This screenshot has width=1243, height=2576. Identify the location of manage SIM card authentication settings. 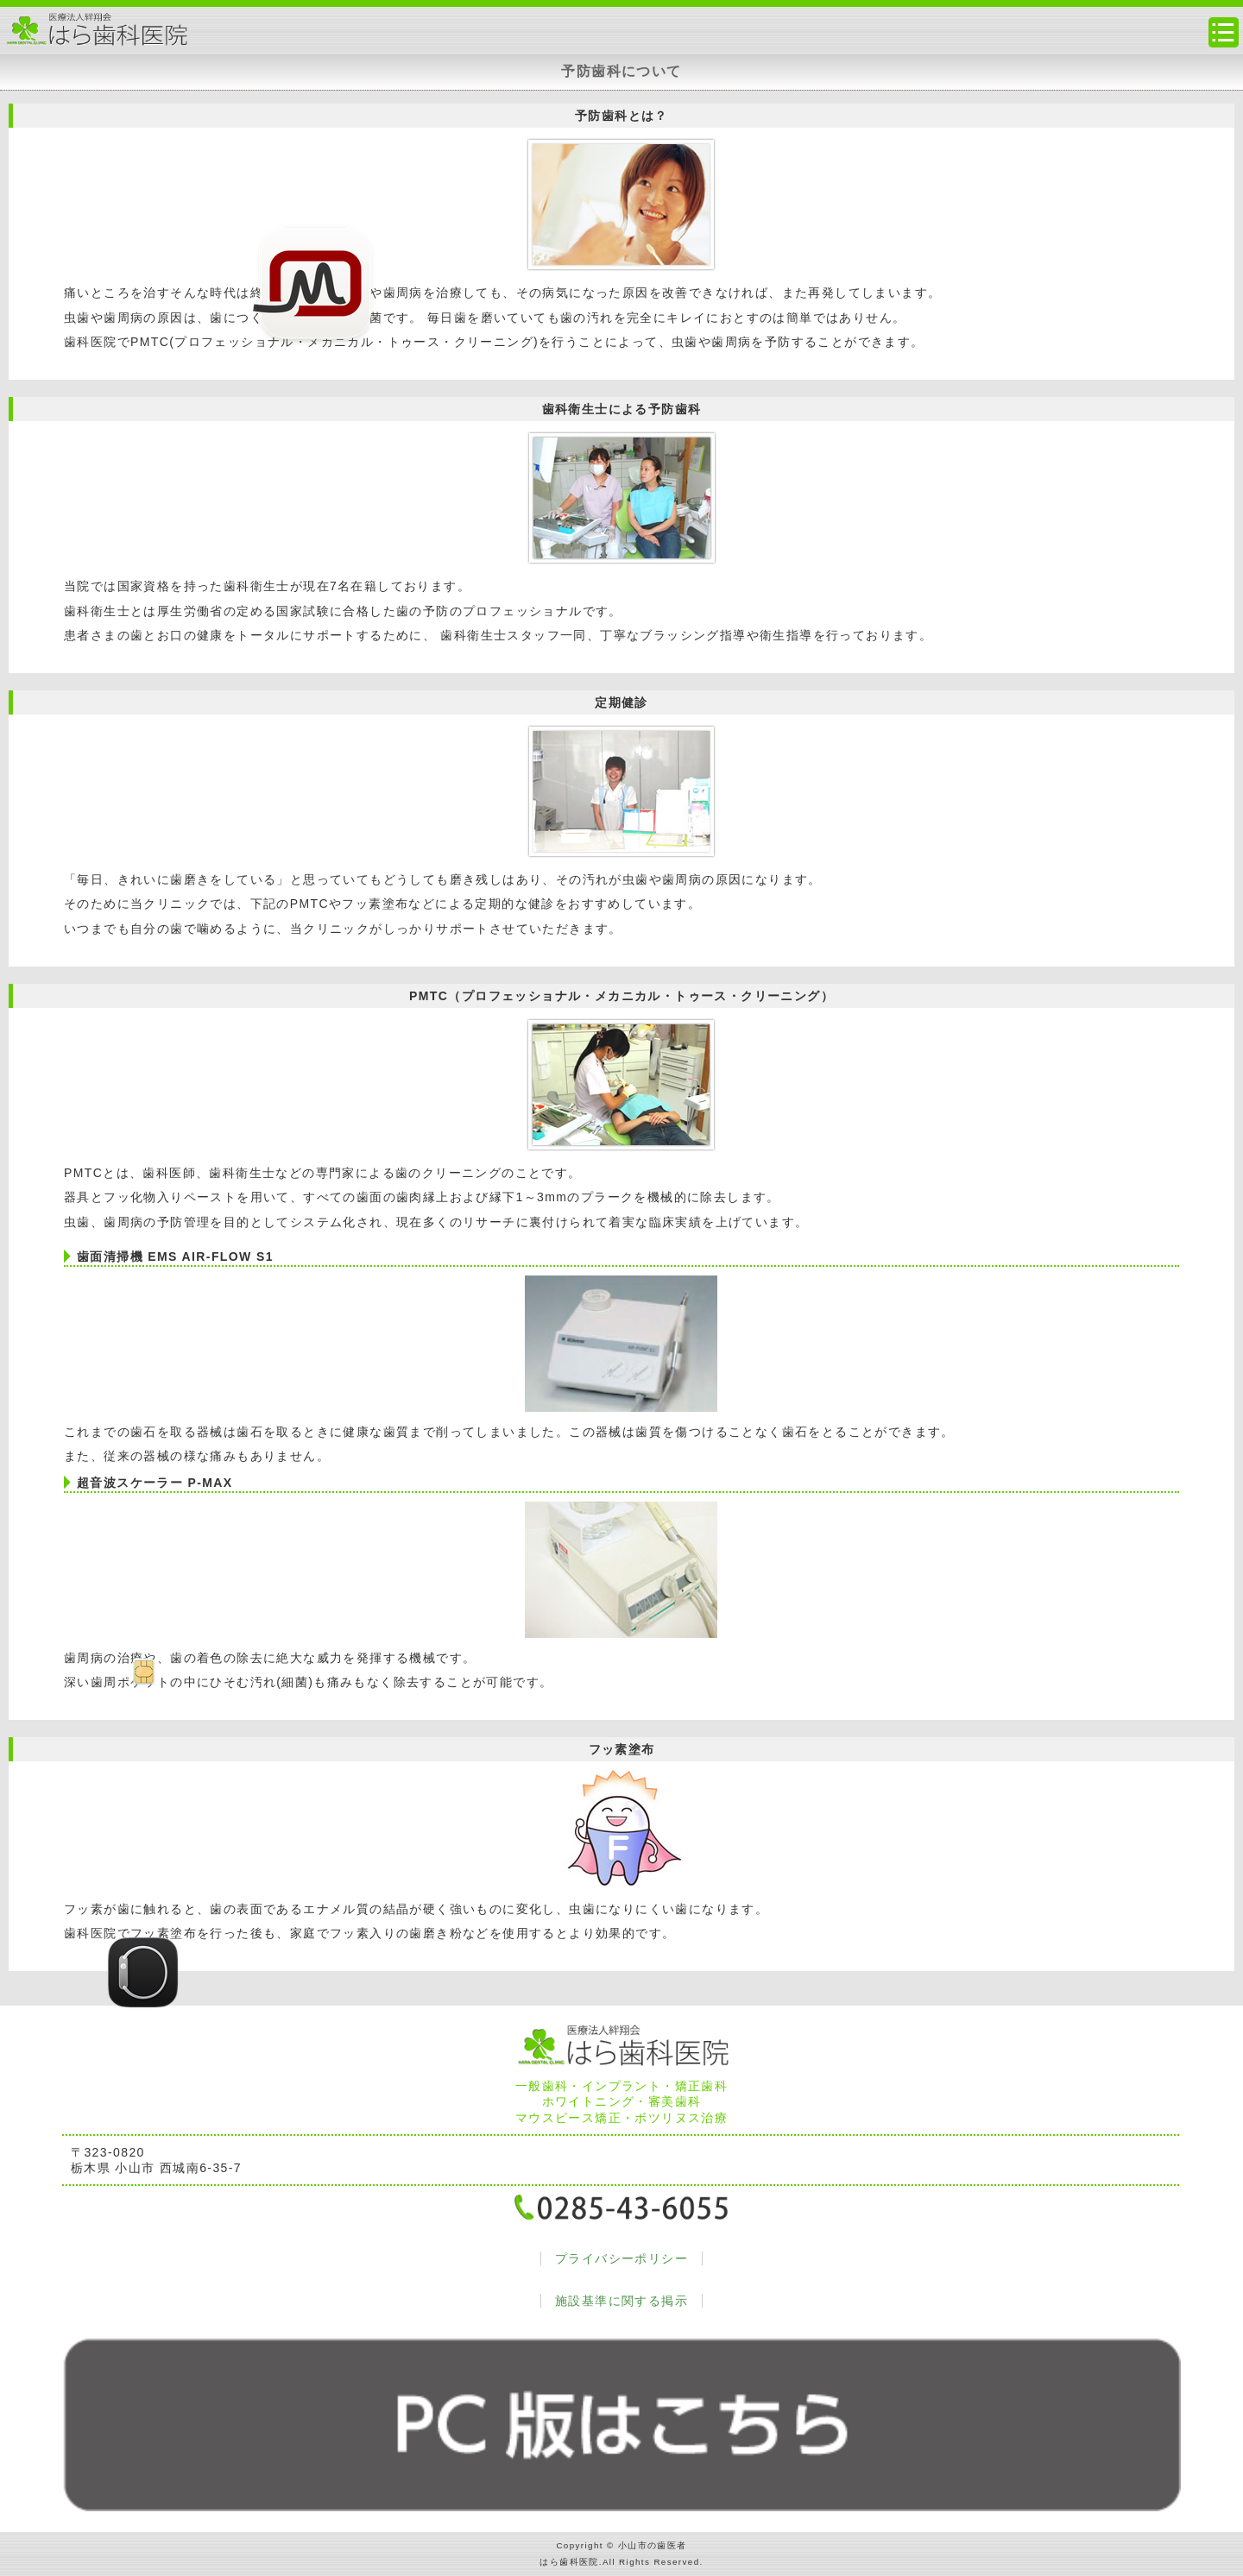
(143, 1671).